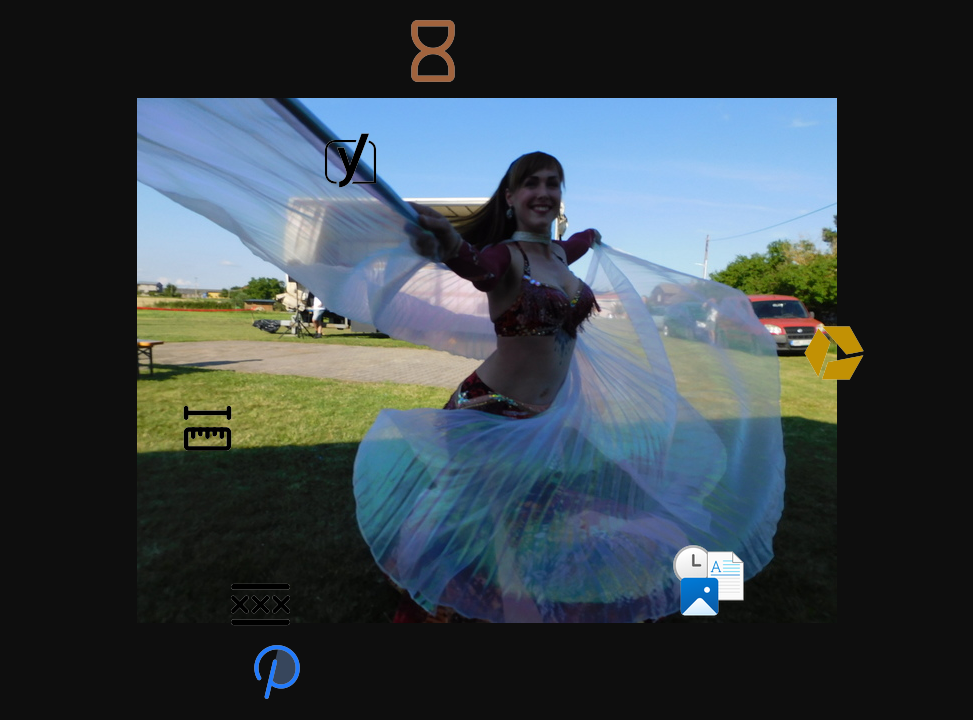 This screenshot has height=720, width=973. Describe the element at coordinates (275, 672) in the screenshot. I see `open Pinterest app` at that location.